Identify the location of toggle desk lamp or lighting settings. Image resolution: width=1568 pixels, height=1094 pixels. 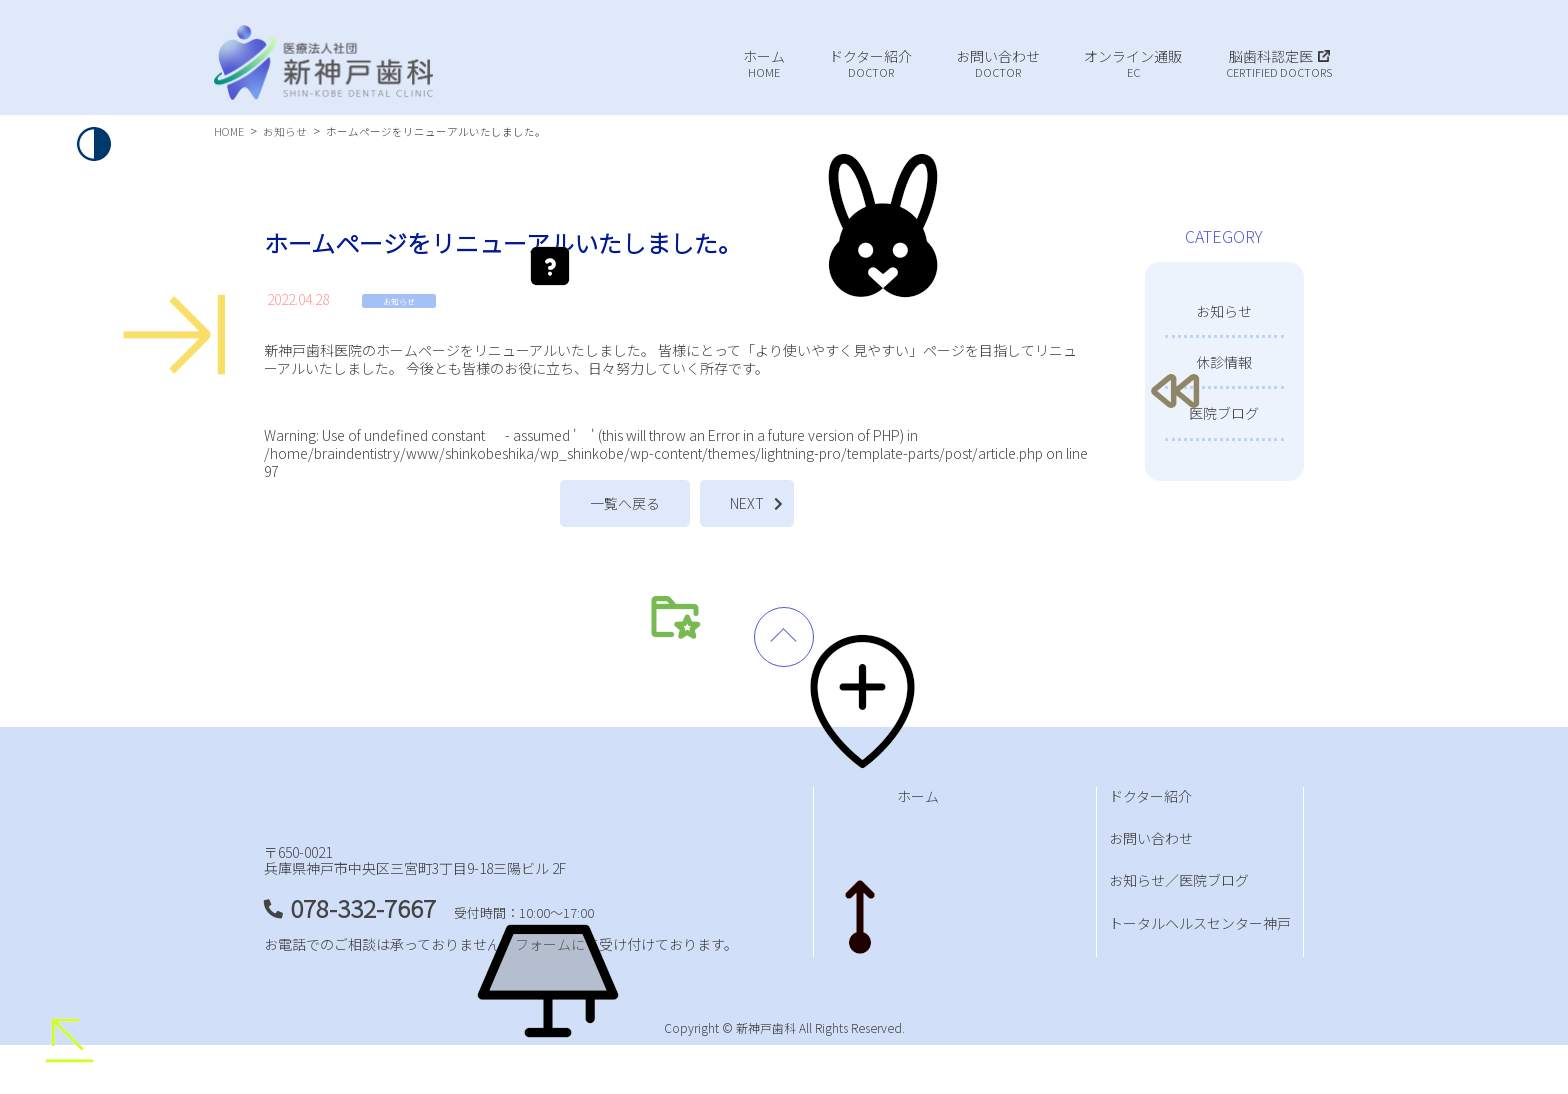
(548, 981).